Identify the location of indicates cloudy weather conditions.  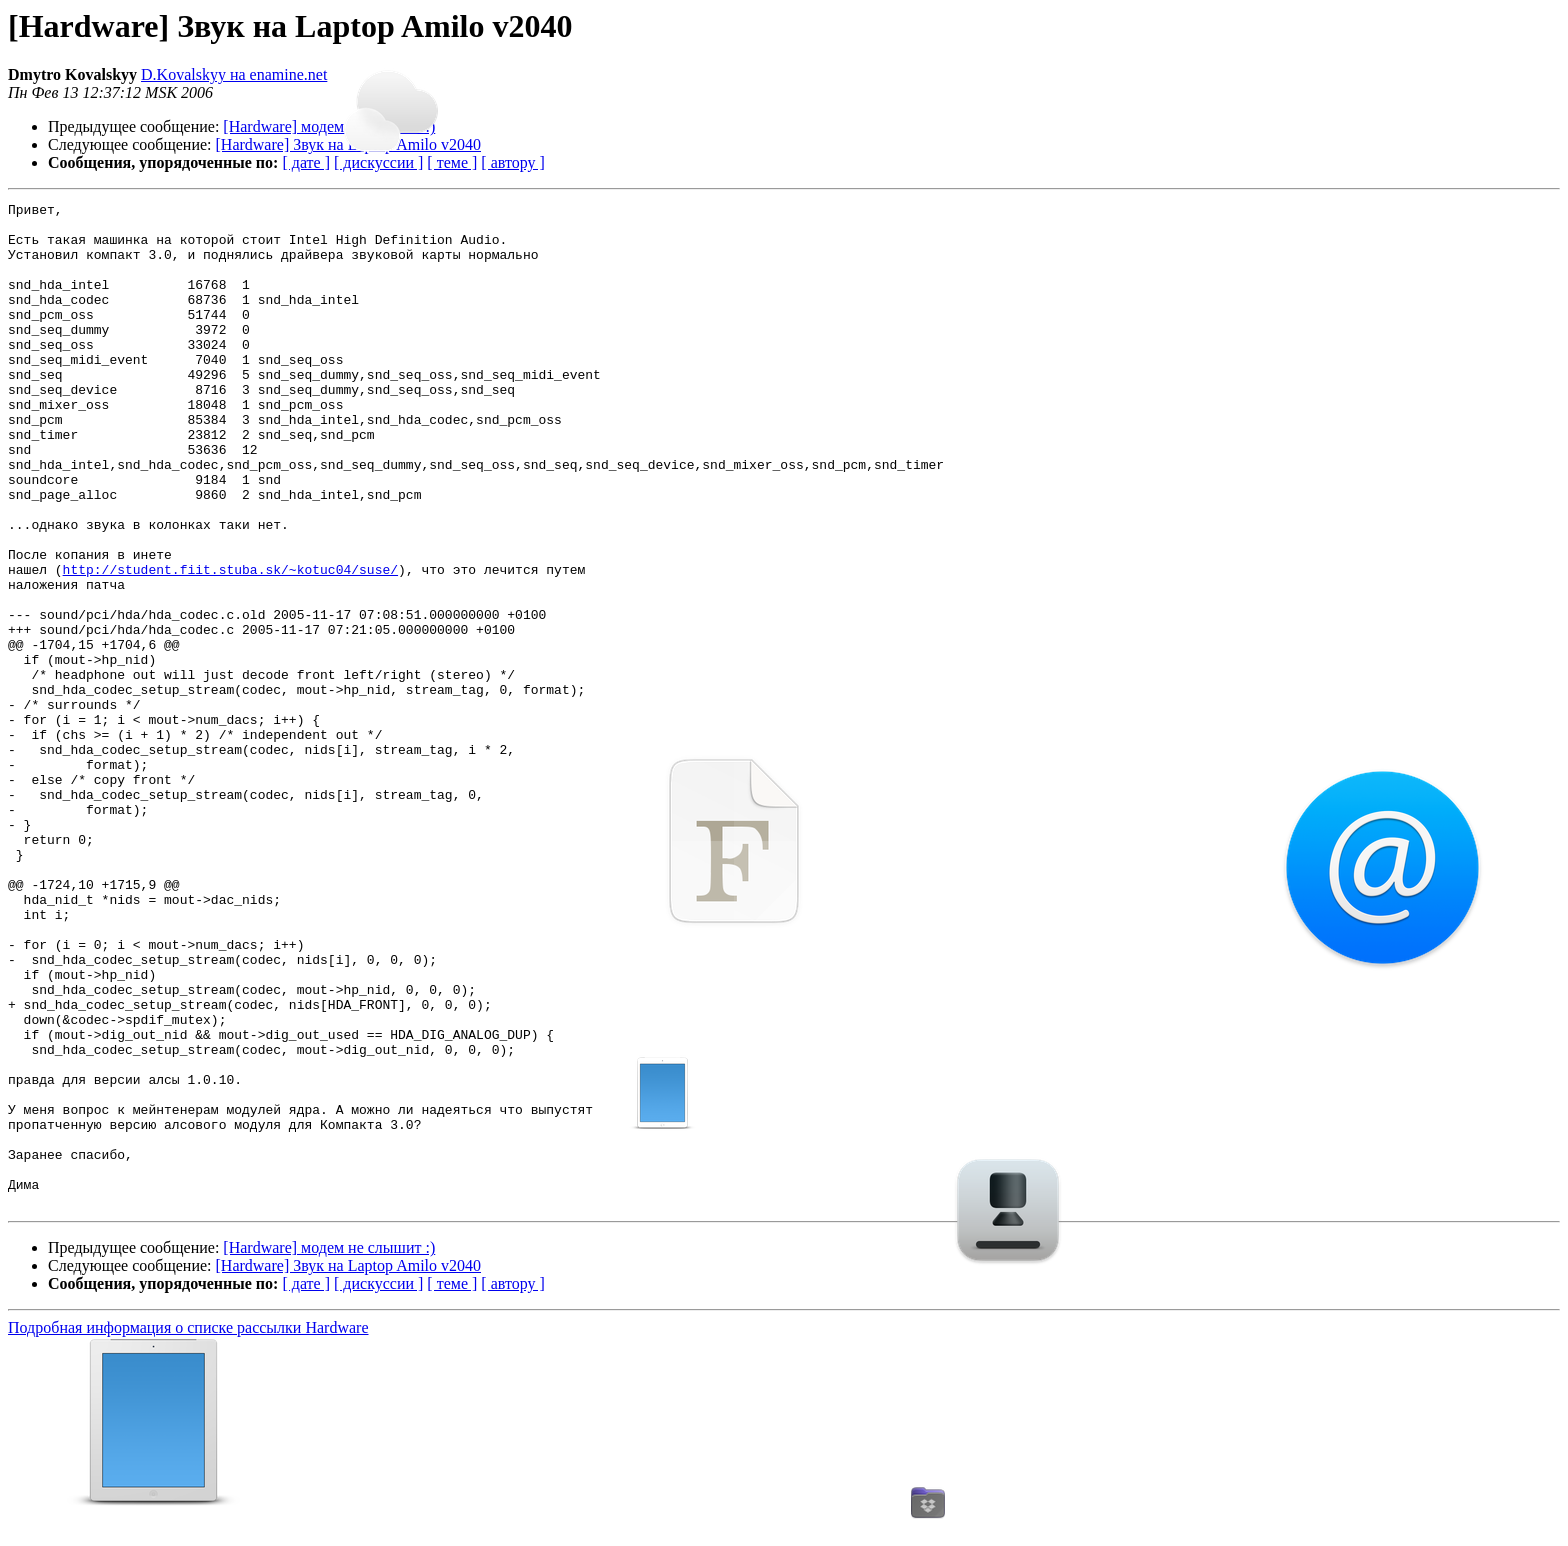
(391, 111).